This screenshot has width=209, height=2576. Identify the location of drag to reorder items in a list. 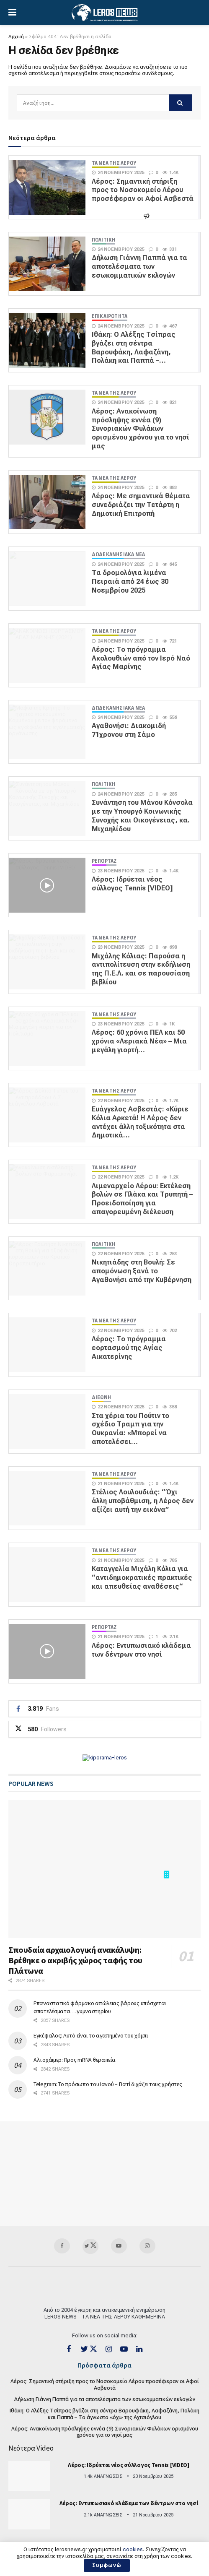
(166, 1874).